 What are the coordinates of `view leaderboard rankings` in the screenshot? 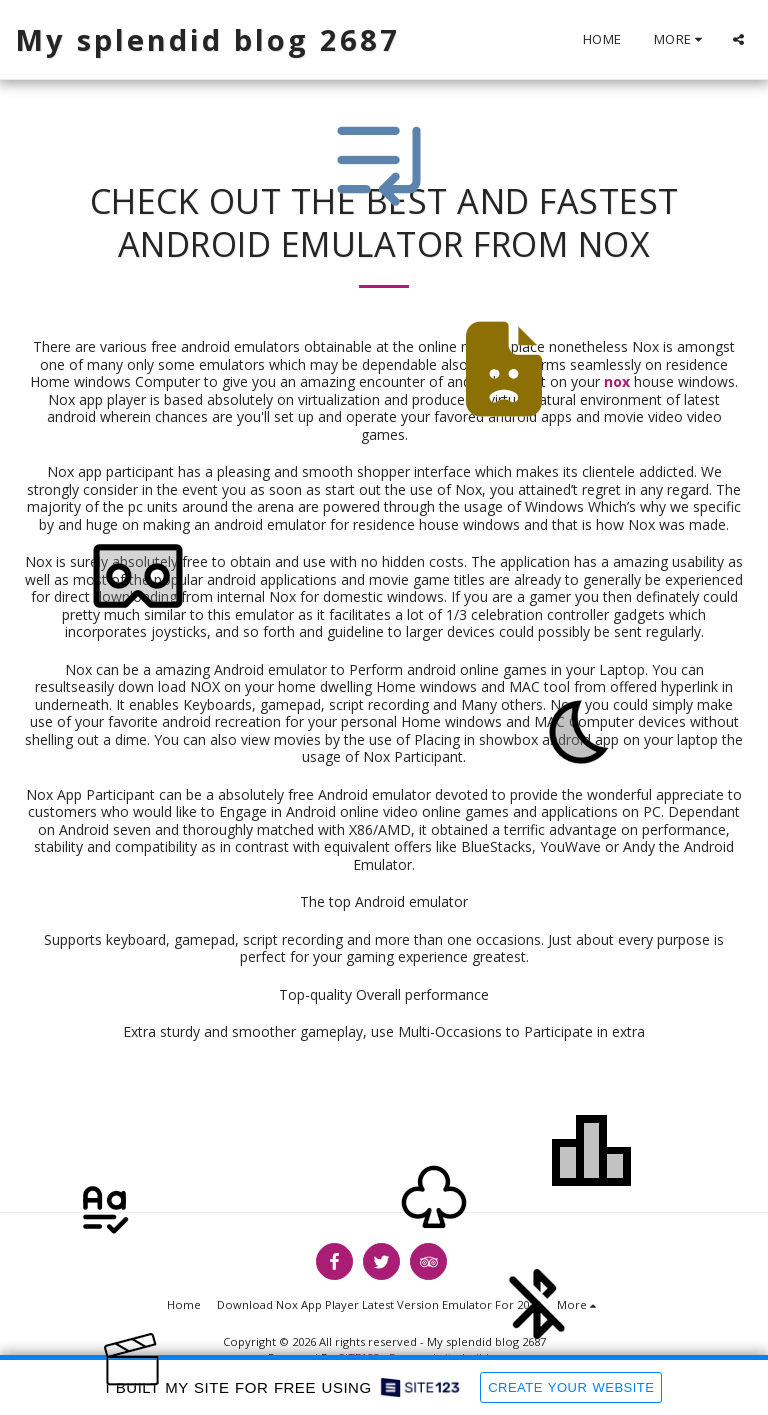 It's located at (591, 1150).